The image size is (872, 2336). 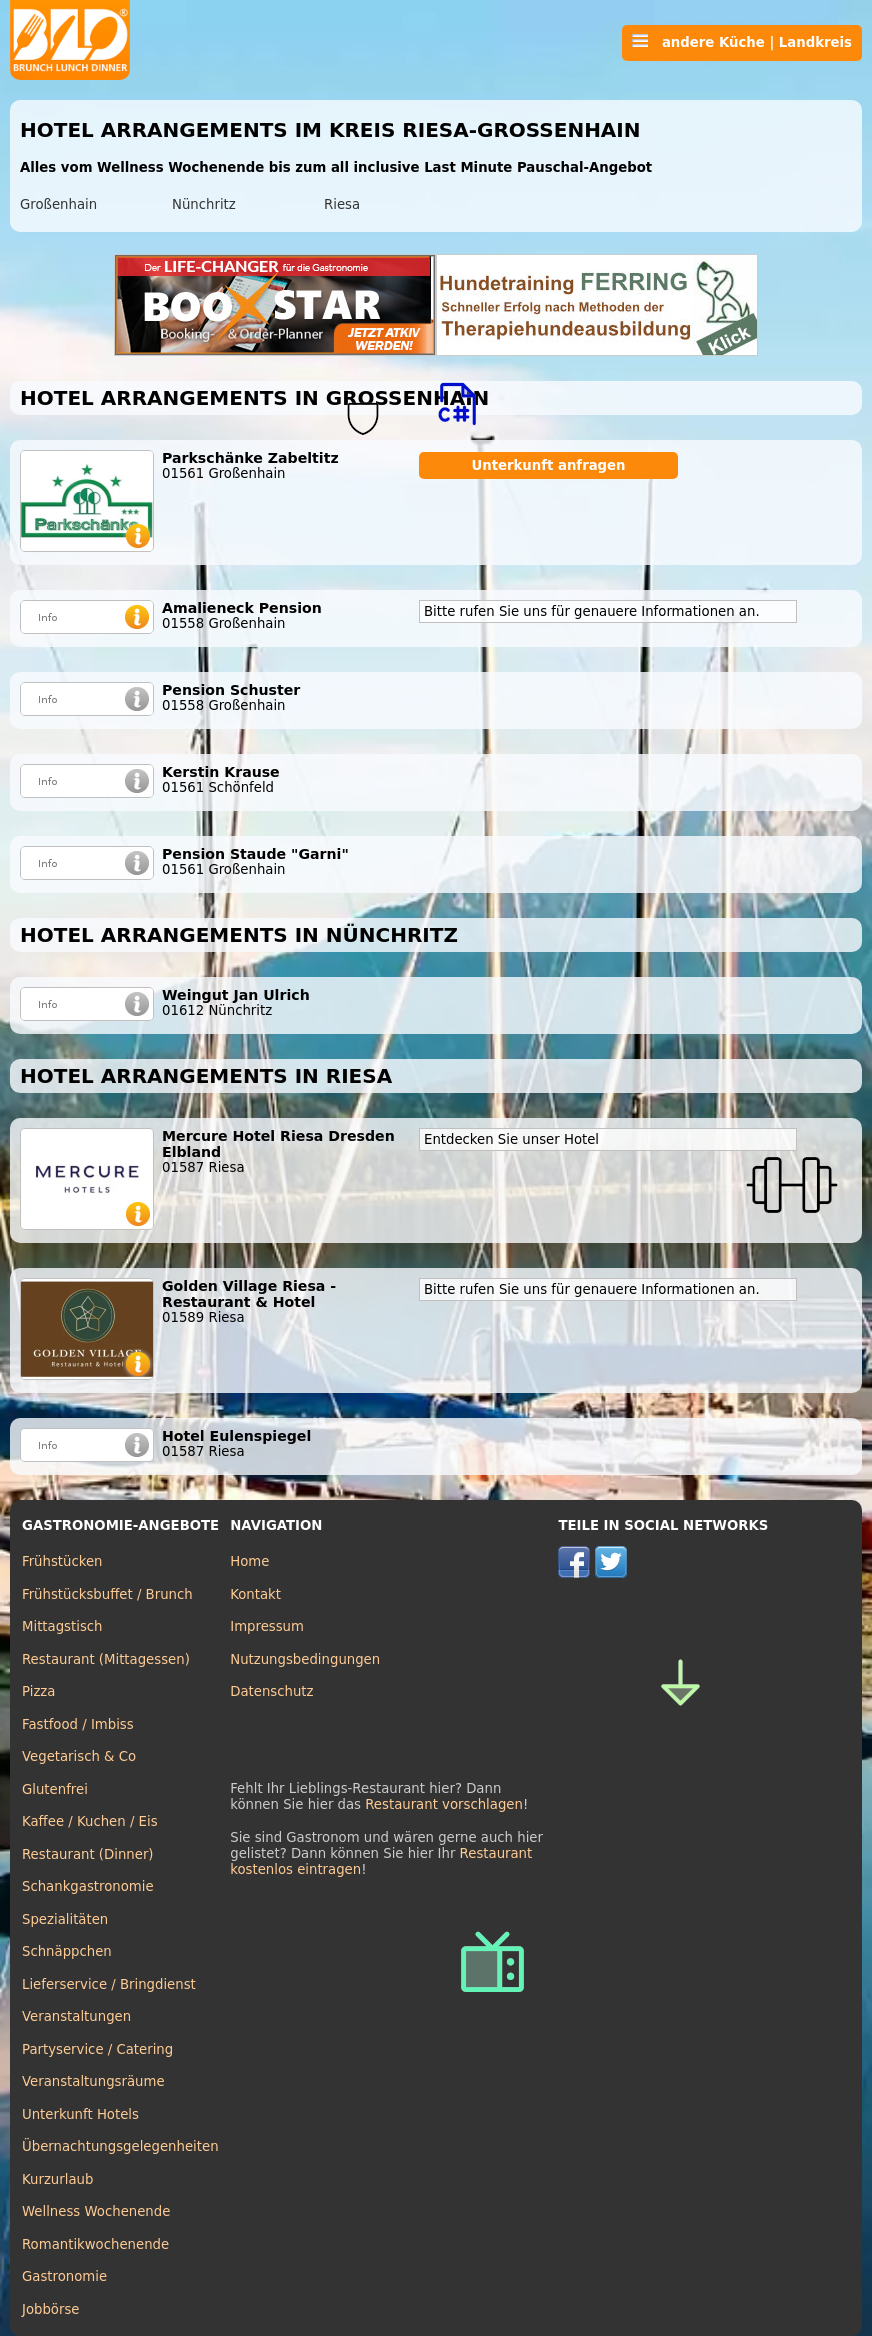 What do you see at coordinates (492, 1965) in the screenshot?
I see `access TV or video streaming content` at bounding box center [492, 1965].